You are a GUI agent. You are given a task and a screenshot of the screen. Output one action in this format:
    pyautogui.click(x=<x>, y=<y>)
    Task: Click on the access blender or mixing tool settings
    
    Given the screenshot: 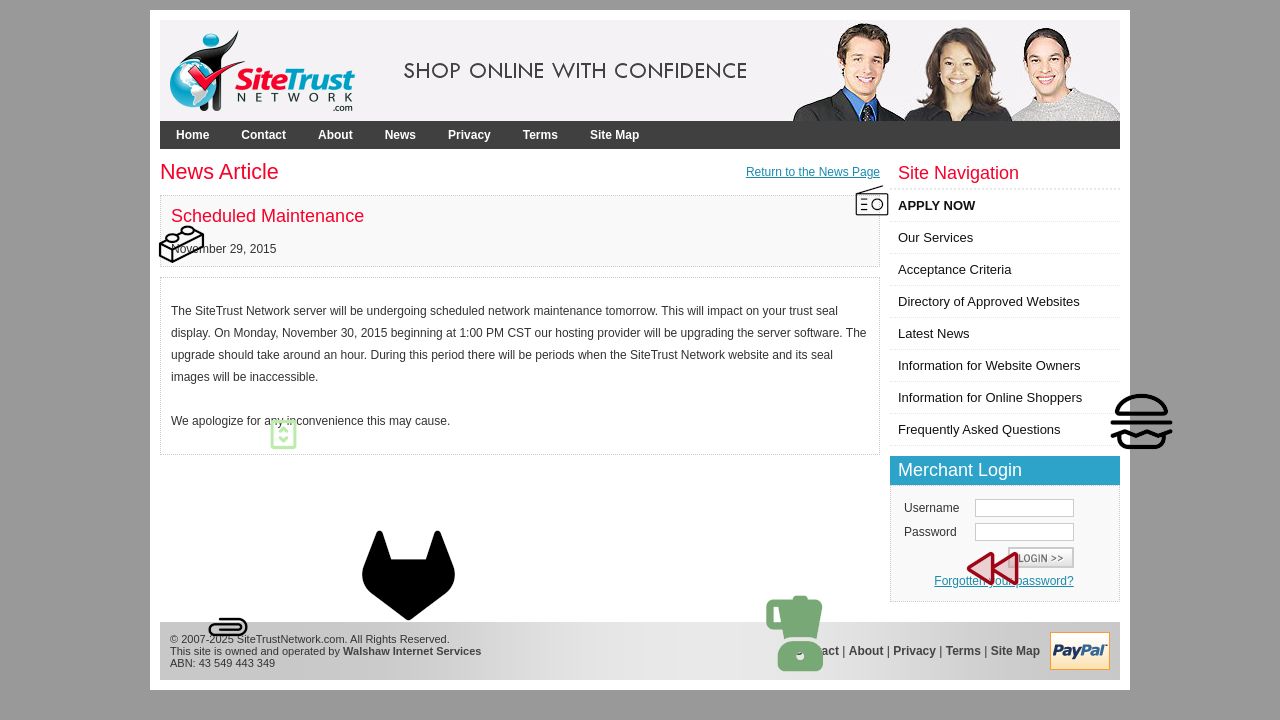 What is the action you would take?
    pyautogui.click(x=796, y=633)
    